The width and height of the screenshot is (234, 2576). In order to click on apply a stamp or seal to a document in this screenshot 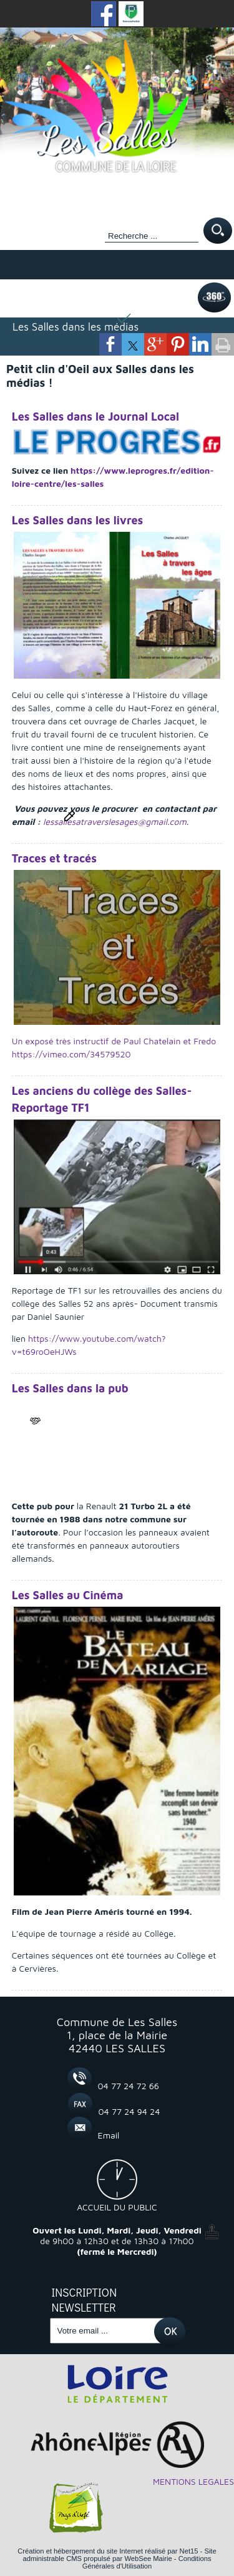, I will do `click(212, 2232)`.